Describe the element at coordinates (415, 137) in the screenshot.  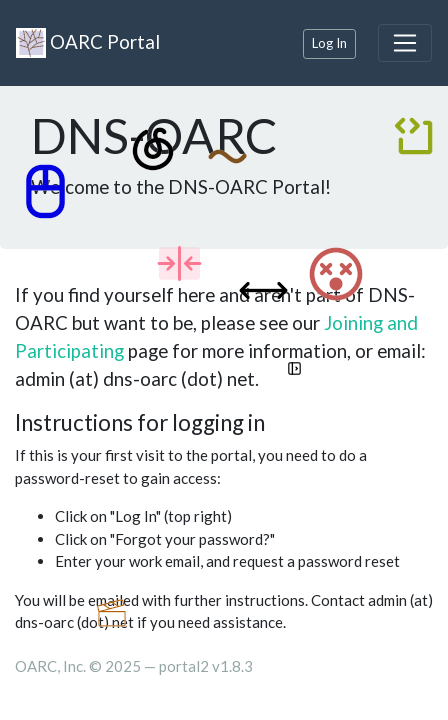
I see `insert a code block or snippet` at that location.